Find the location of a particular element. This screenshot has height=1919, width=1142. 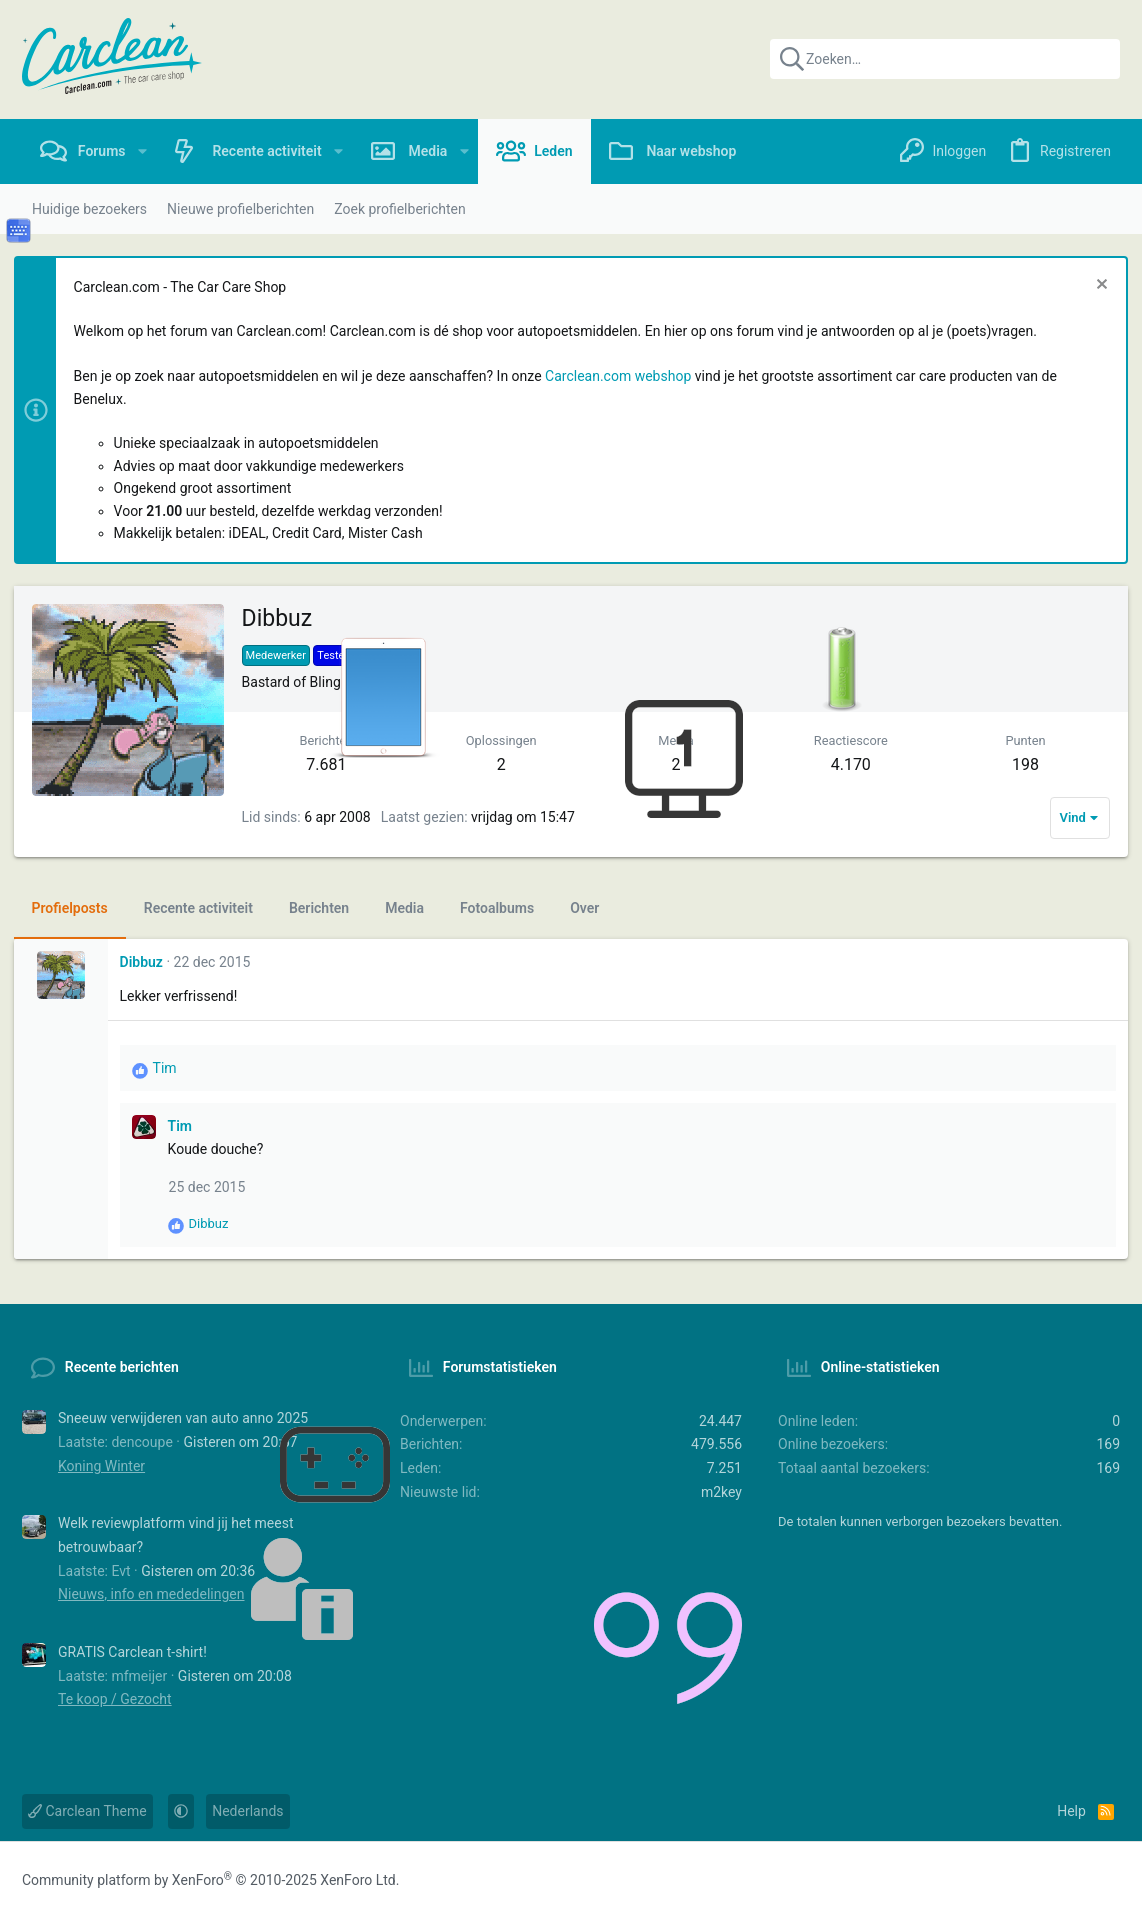

access peripheral device settings is located at coordinates (18, 230).